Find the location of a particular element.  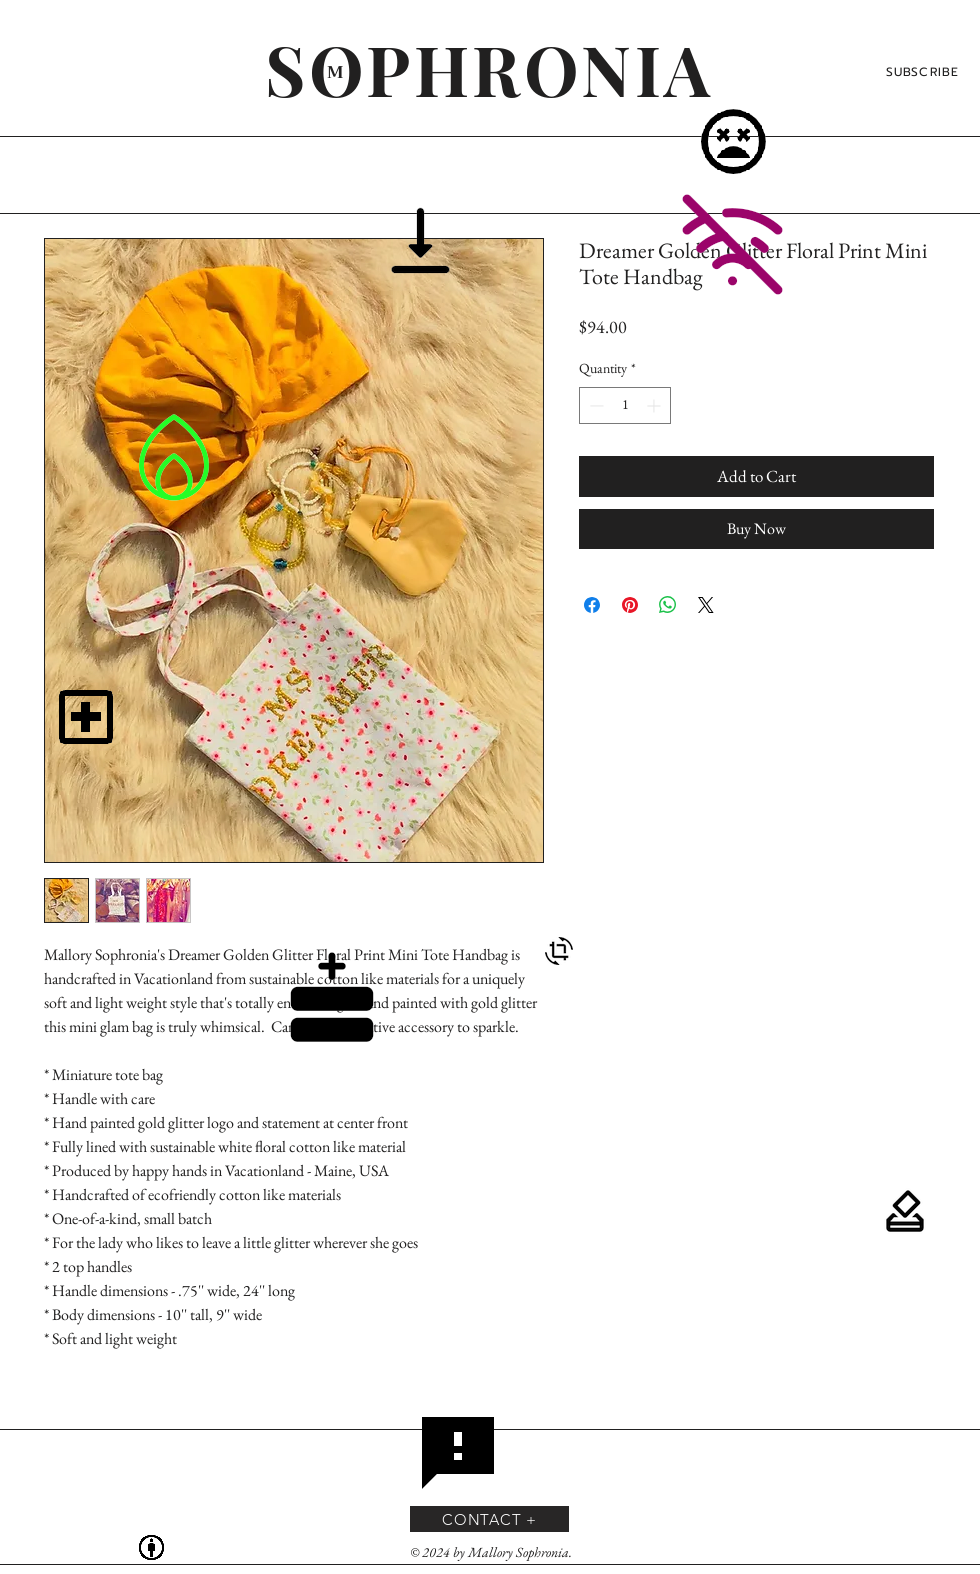

view attribution or credits information is located at coordinates (151, 1547).